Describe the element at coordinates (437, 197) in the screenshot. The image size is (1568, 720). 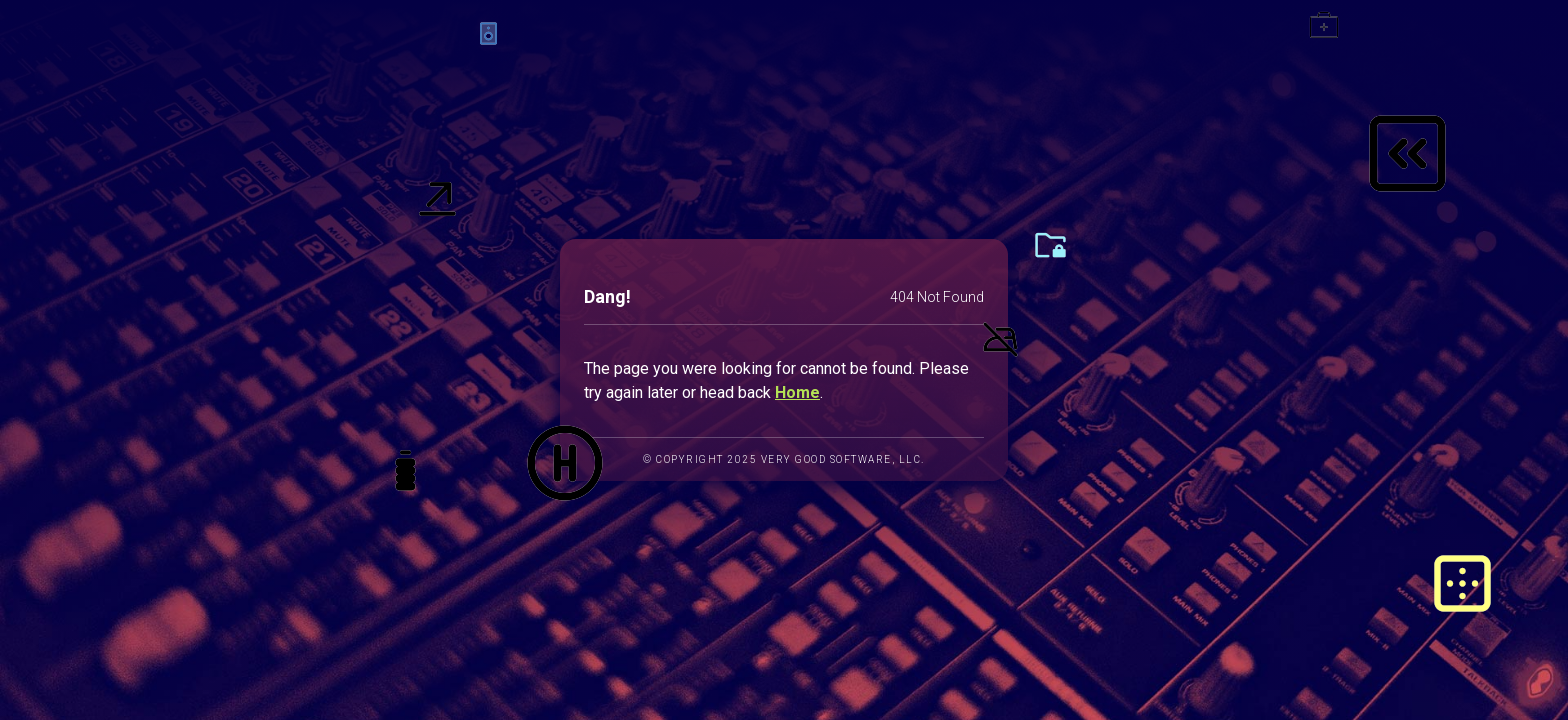
I see `open link in new window or tab` at that location.